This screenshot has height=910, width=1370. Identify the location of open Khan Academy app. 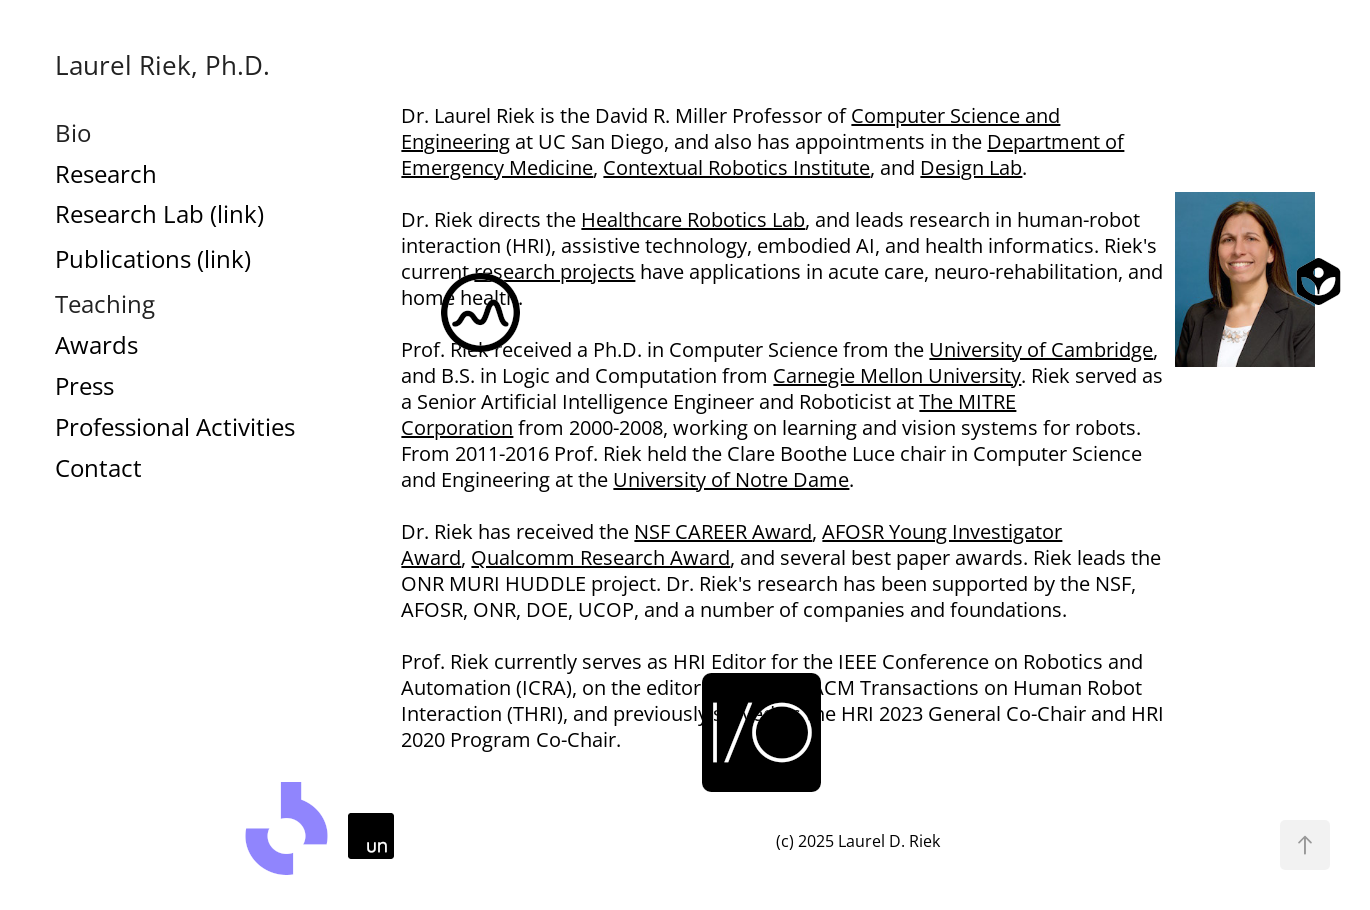
(1318, 281).